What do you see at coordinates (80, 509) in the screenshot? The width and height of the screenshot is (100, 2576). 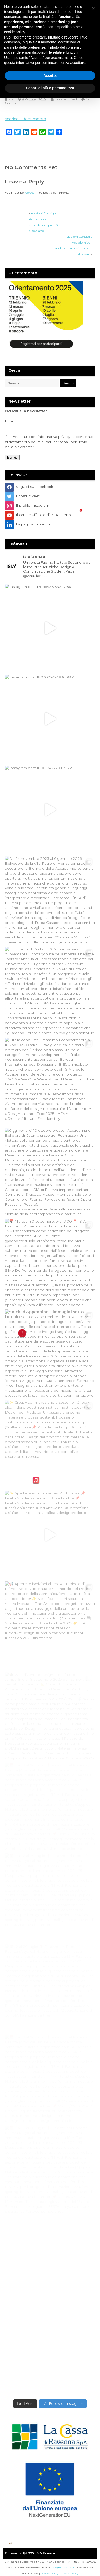 I see `OneDrive sync error or cloud connection failure` at bounding box center [80, 509].